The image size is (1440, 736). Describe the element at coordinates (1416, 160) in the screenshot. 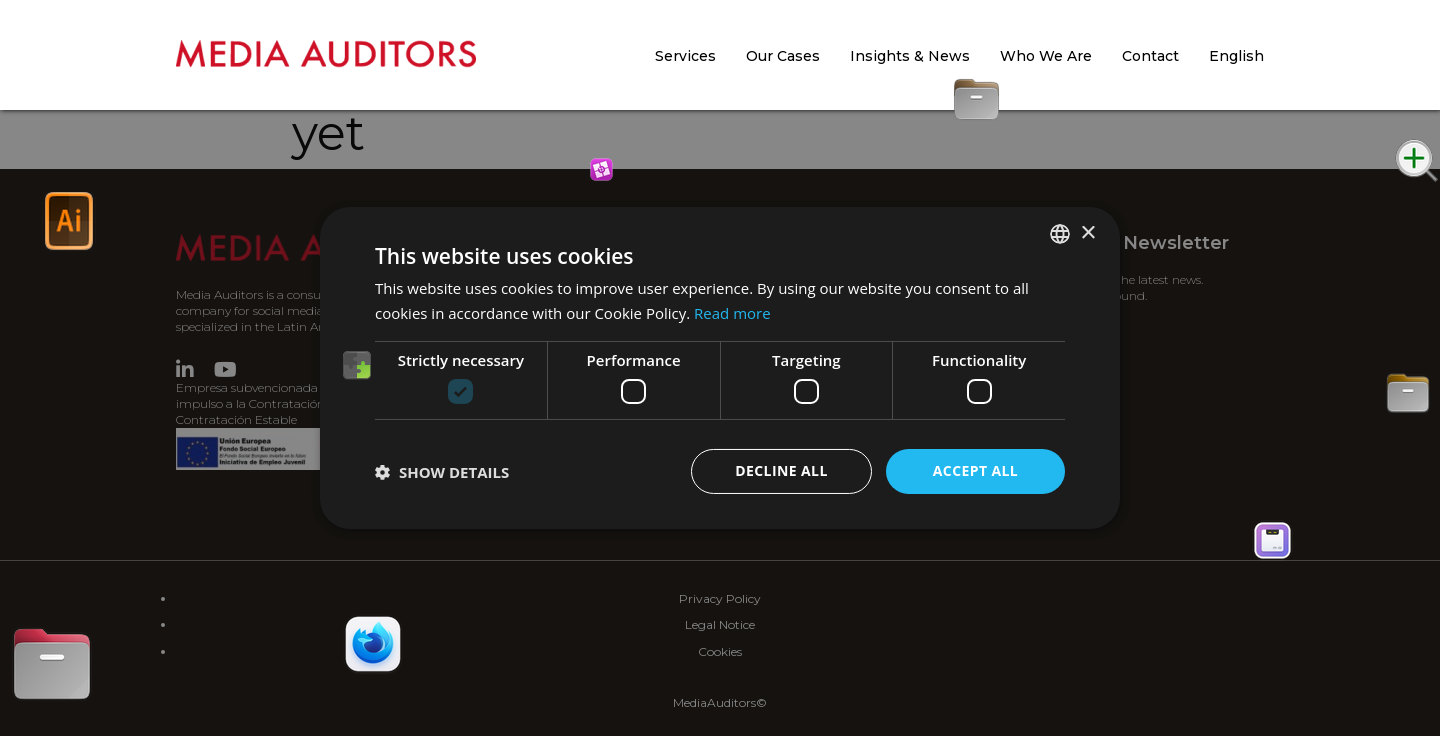

I see `zoom to fit content within the current view` at that location.